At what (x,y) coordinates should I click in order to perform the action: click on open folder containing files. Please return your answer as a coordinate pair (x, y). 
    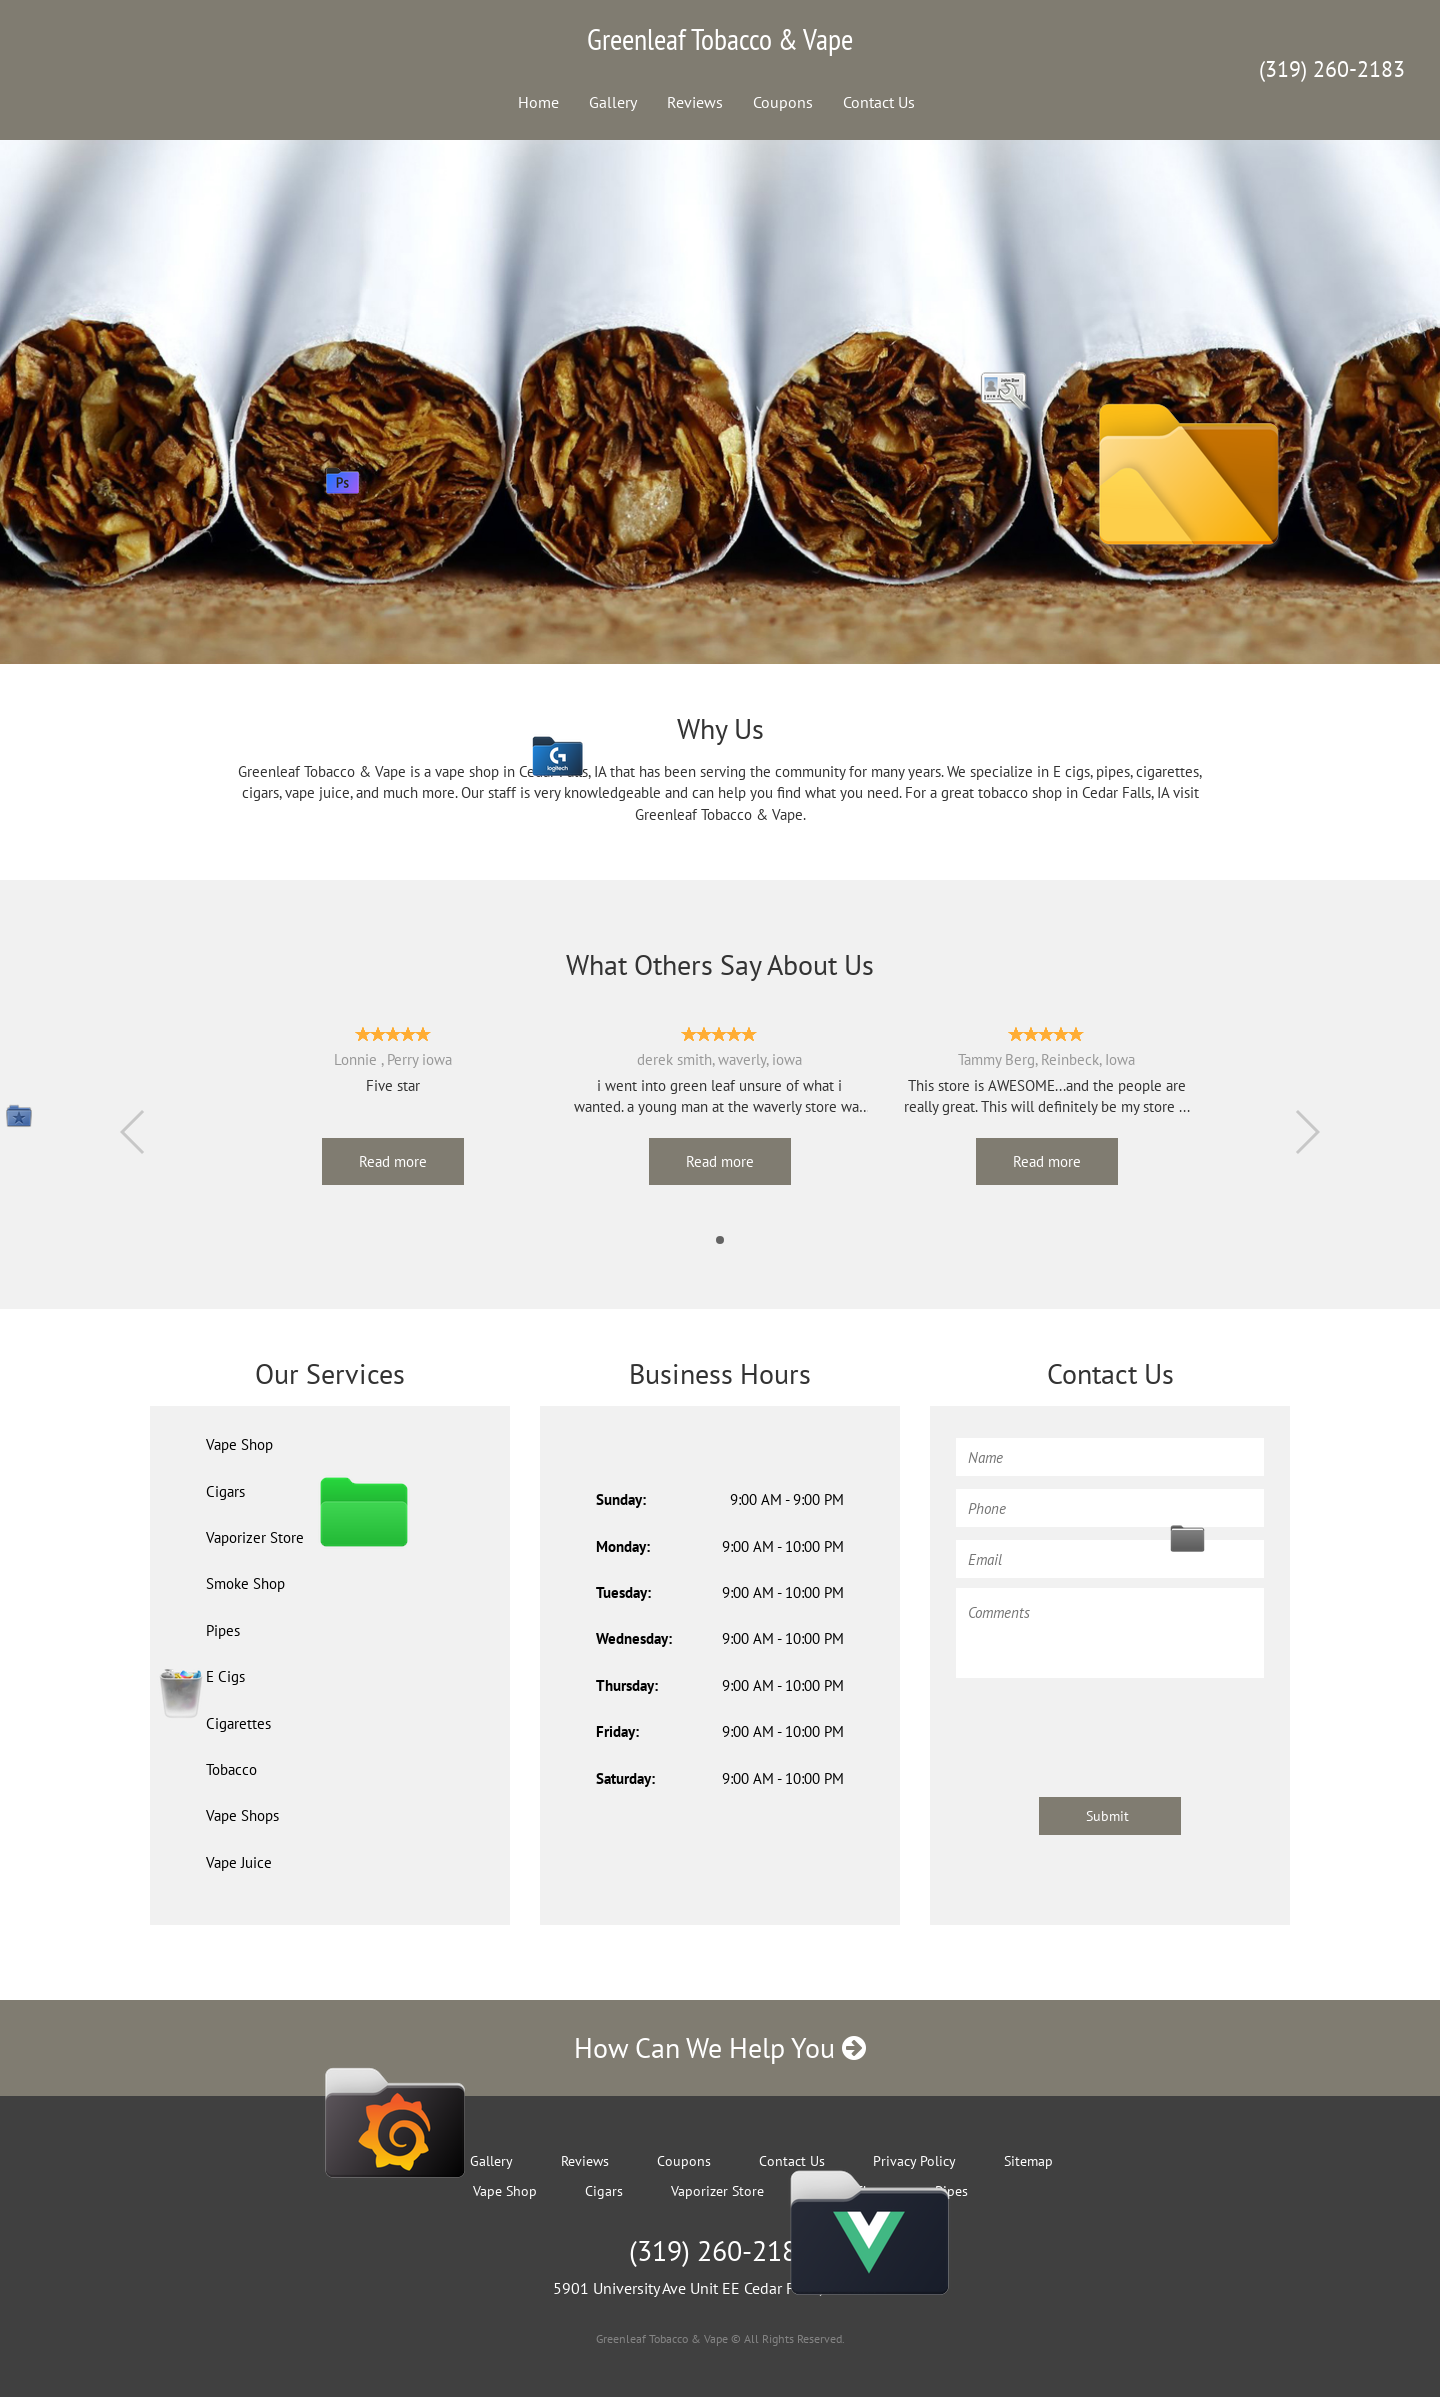
    Looking at the image, I should click on (364, 1512).